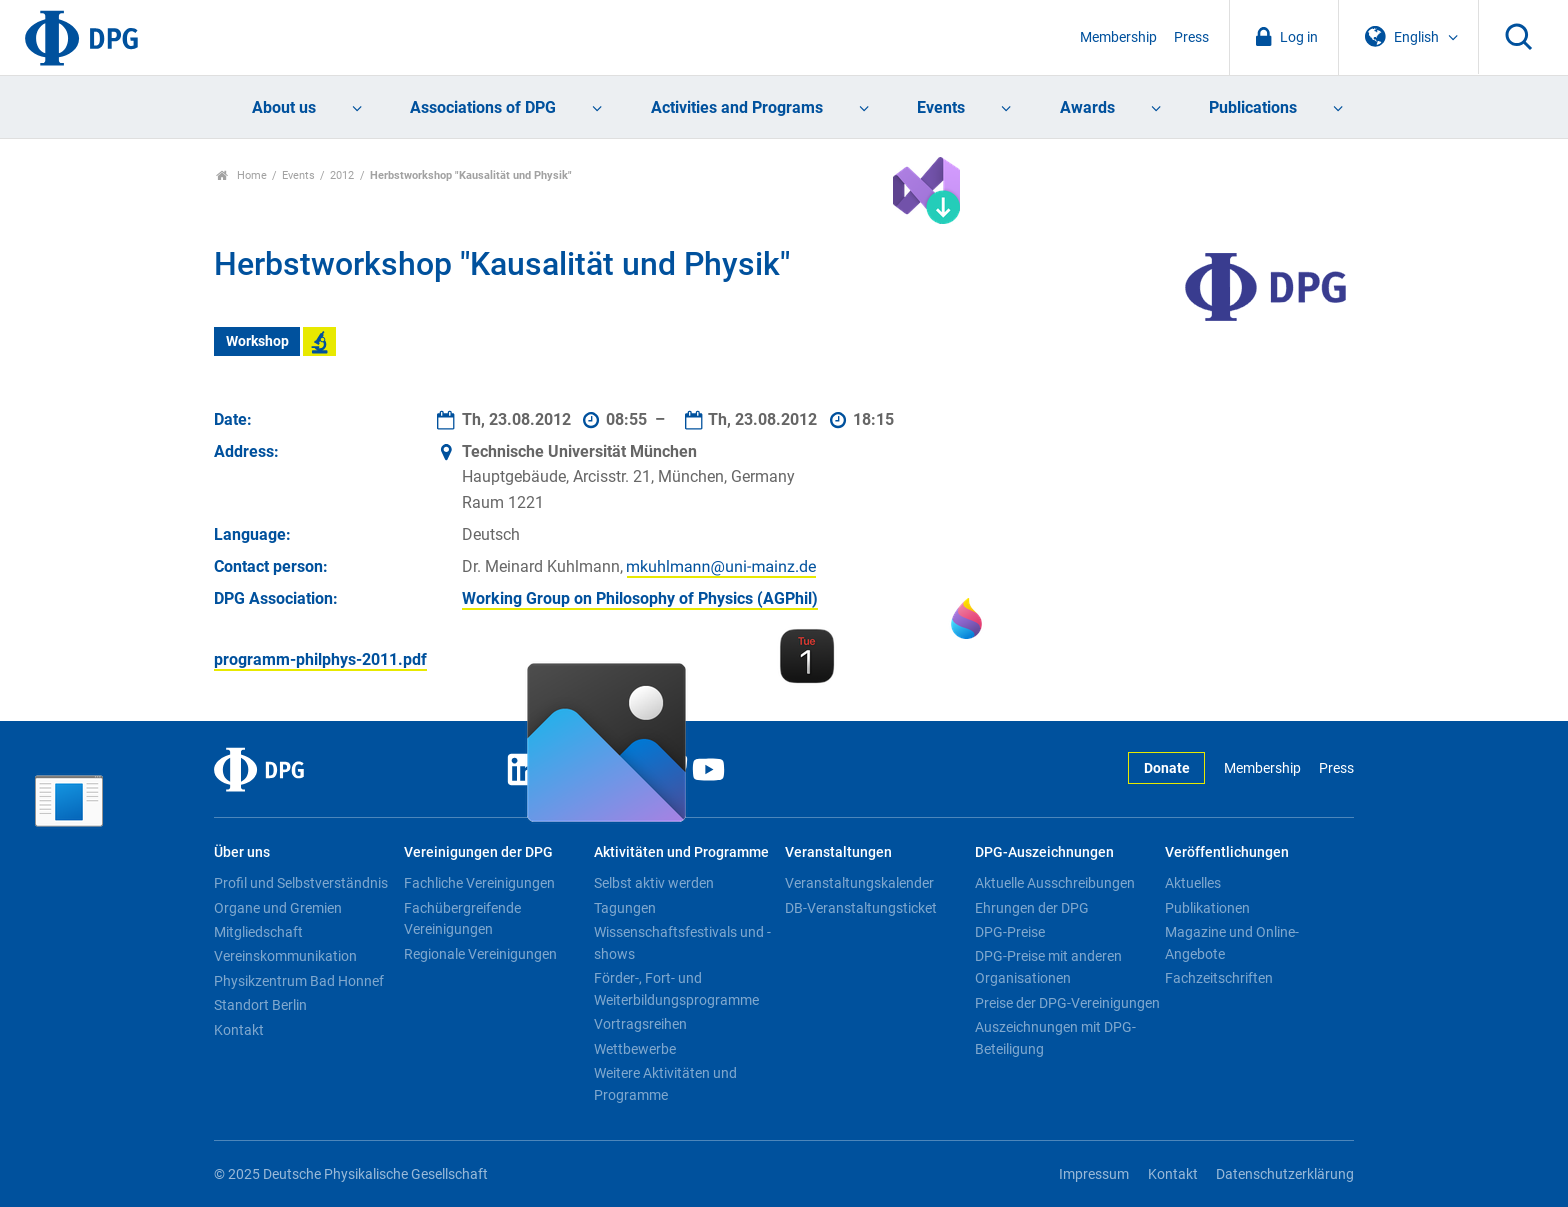 The height and width of the screenshot is (1207, 1568). Describe the element at coordinates (926, 190) in the screenshot. I see `open visual studio installer` at that location.